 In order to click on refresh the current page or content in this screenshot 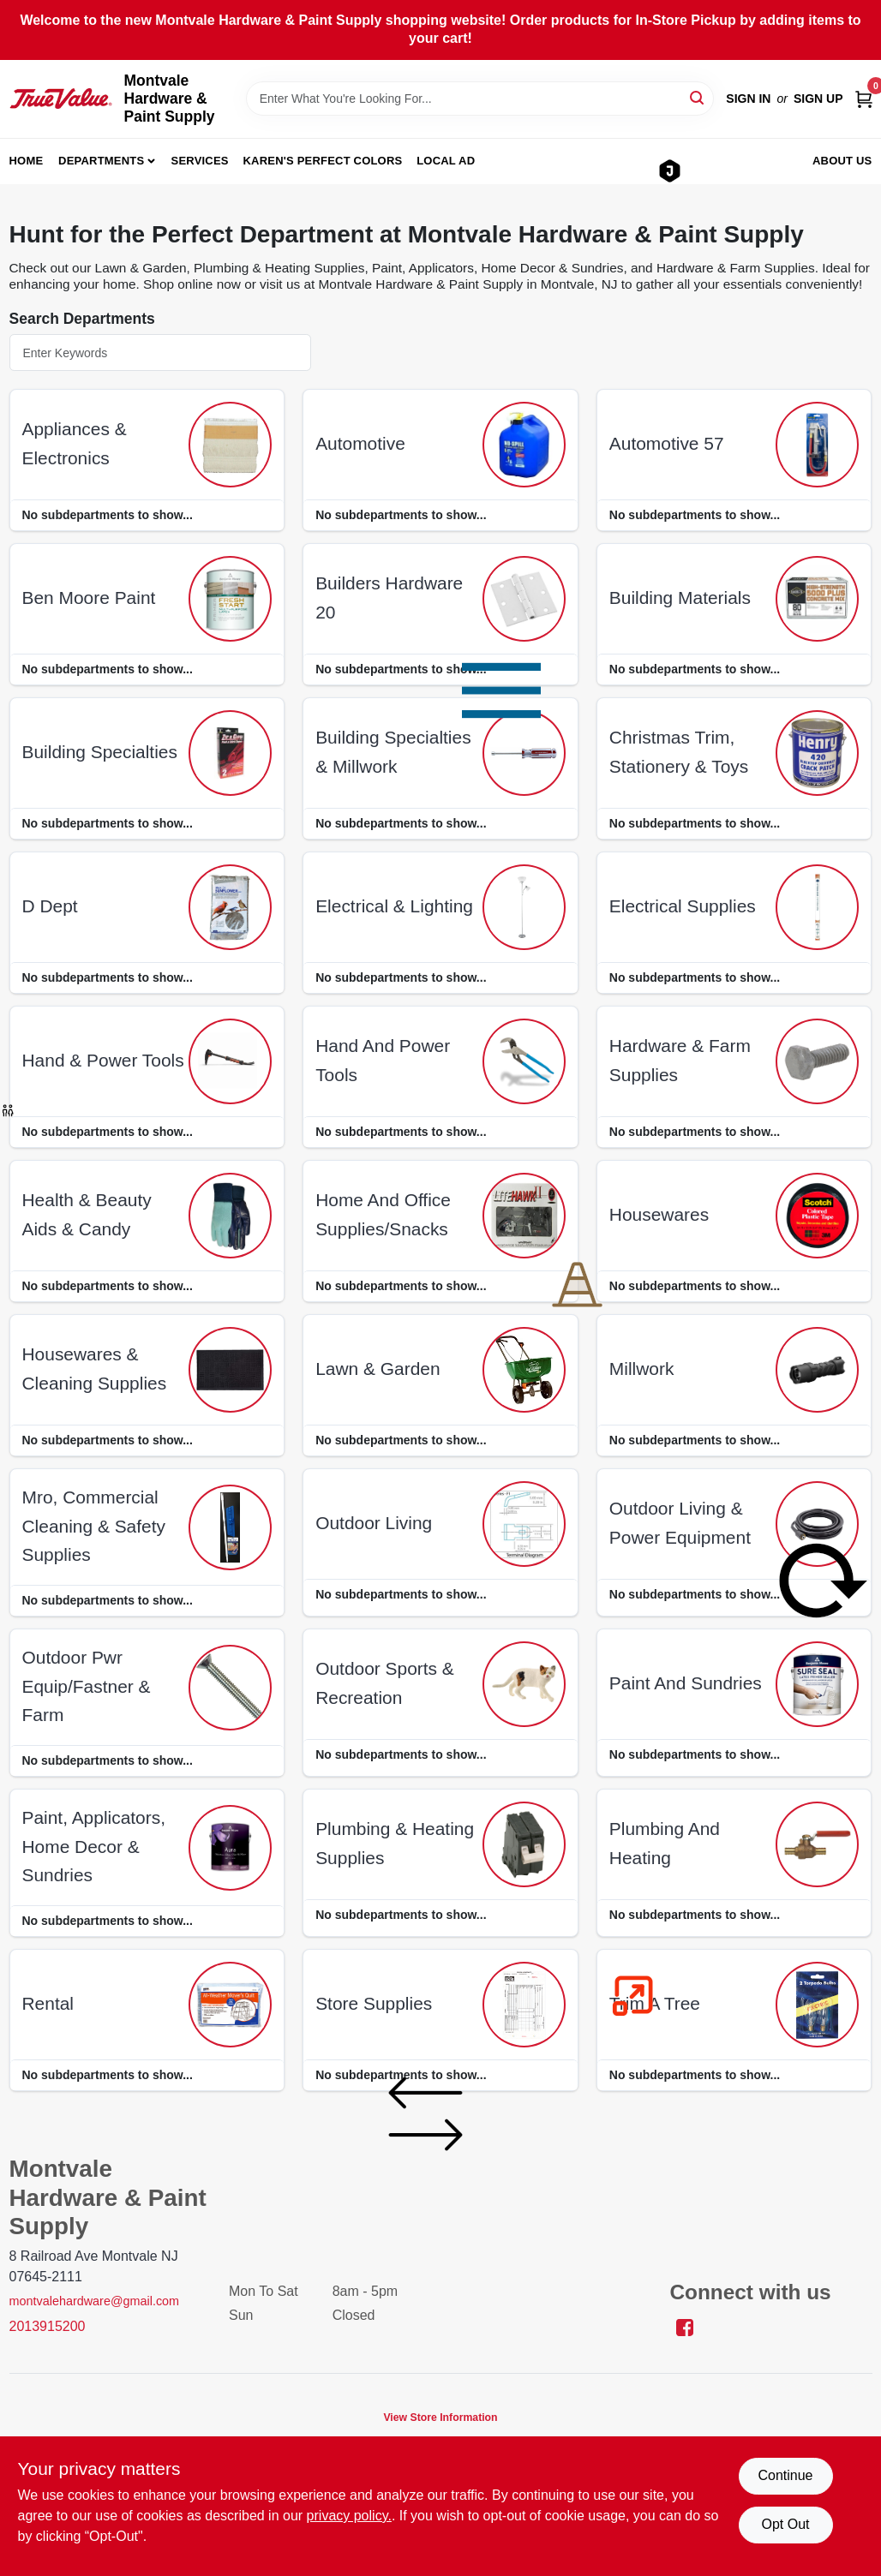, I will do `click(821, 1581)`.